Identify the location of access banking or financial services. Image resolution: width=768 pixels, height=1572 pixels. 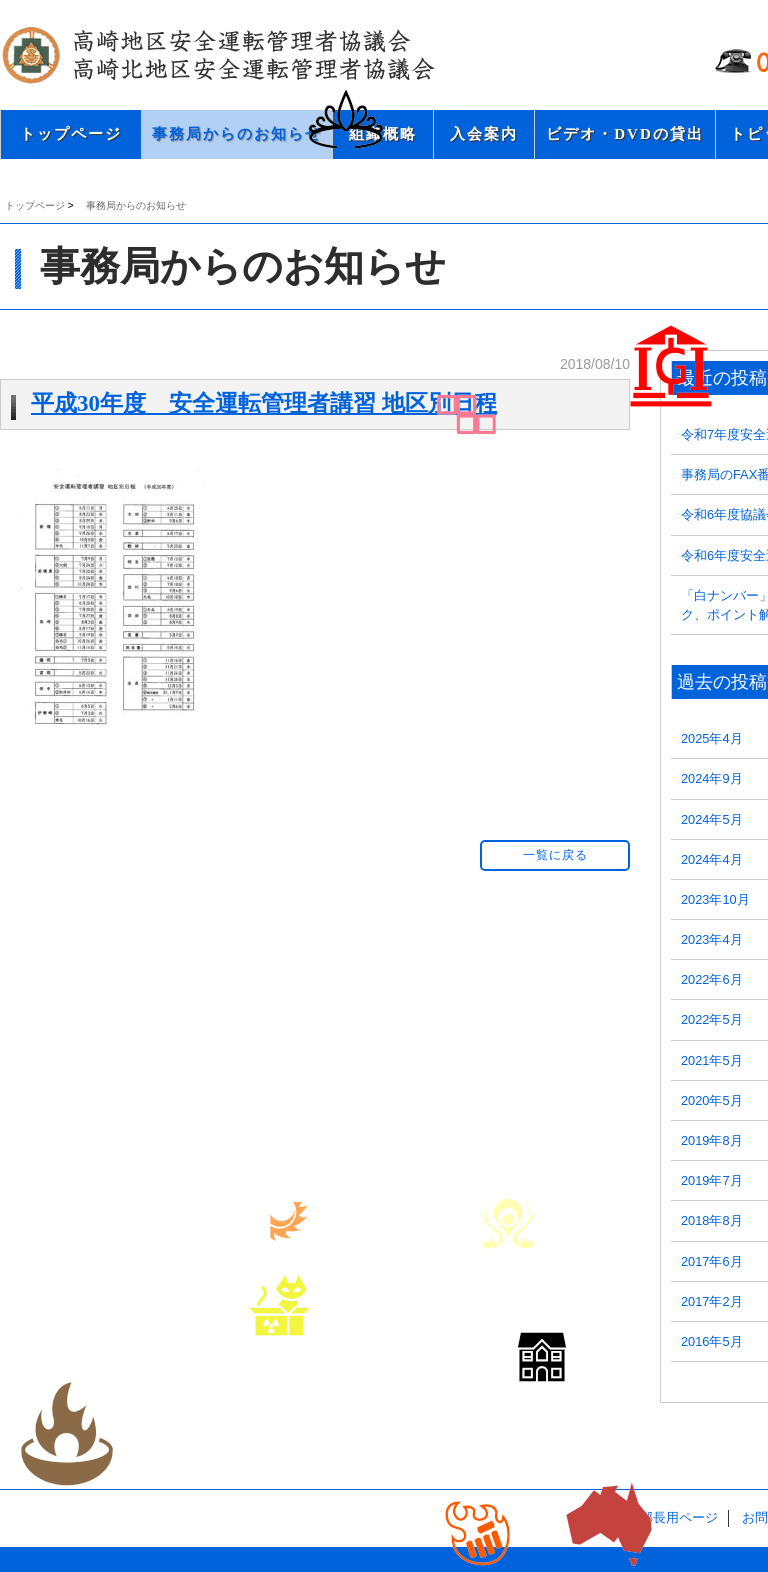
(671, 366).